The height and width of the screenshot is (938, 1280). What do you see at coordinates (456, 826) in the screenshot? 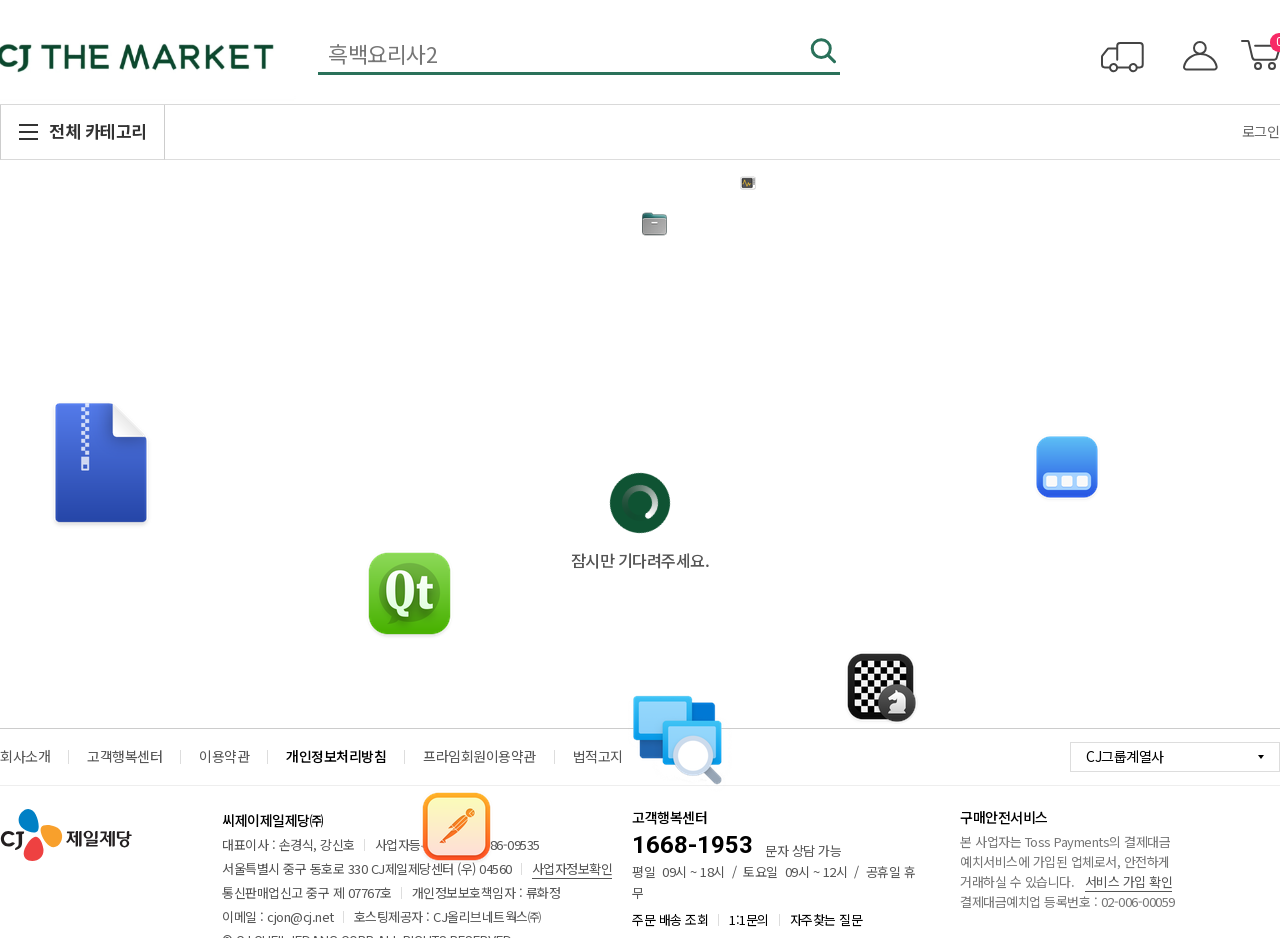
I see `open Postman API development app` at bounding box center [456, 826].